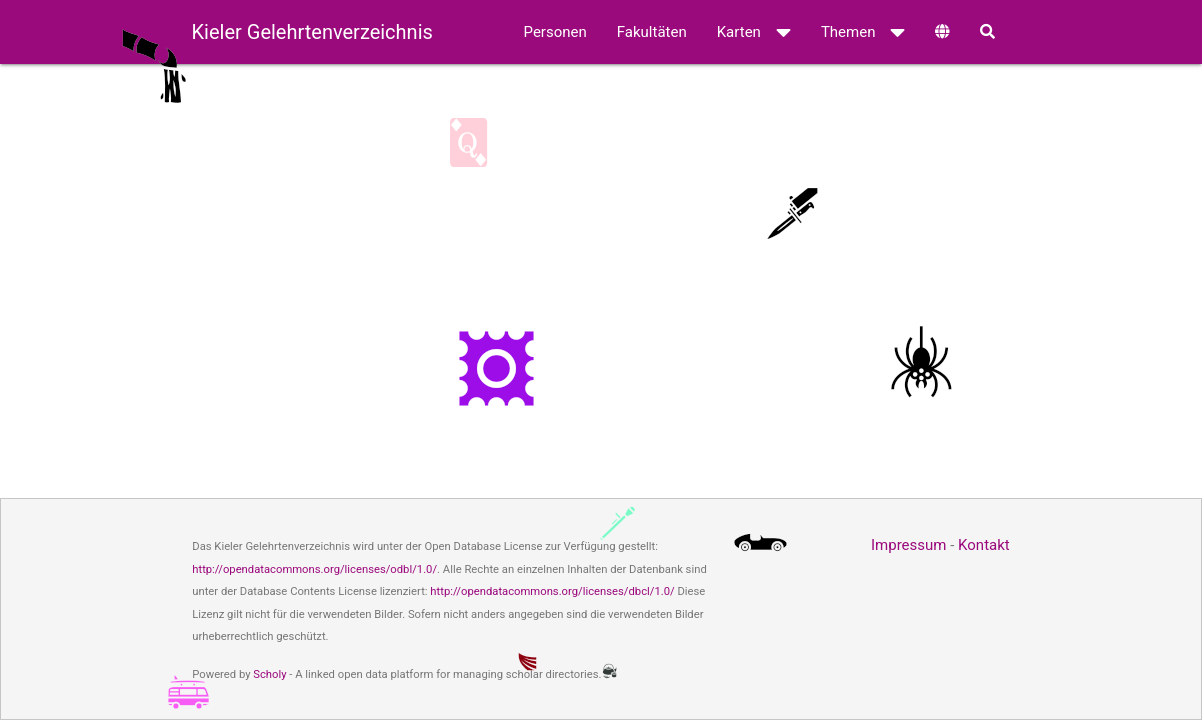 This screenshot has height=720, width=1202. What do you see at coordinates (760, 542) in the screenshot?
I see `access racing or car-themed games` at bounding box center [760, 542].